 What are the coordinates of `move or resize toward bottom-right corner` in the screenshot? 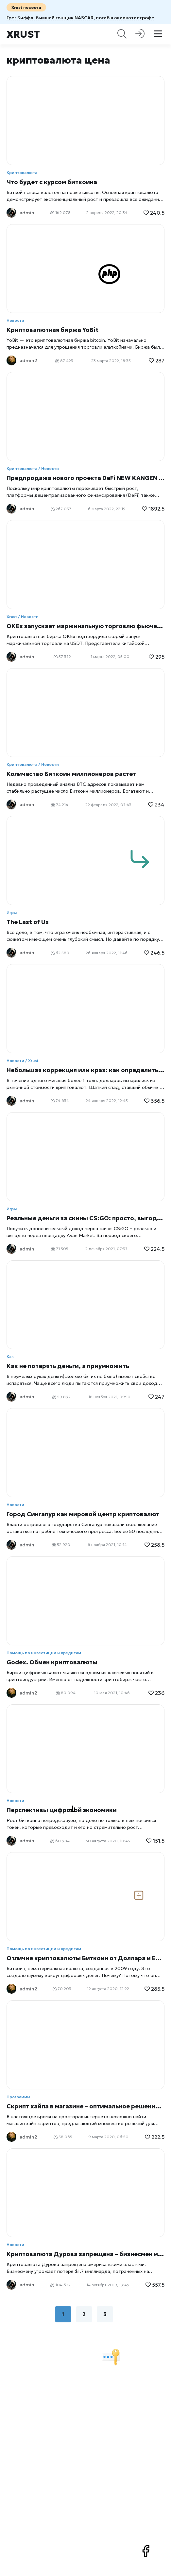 It's located at (72, 1809).